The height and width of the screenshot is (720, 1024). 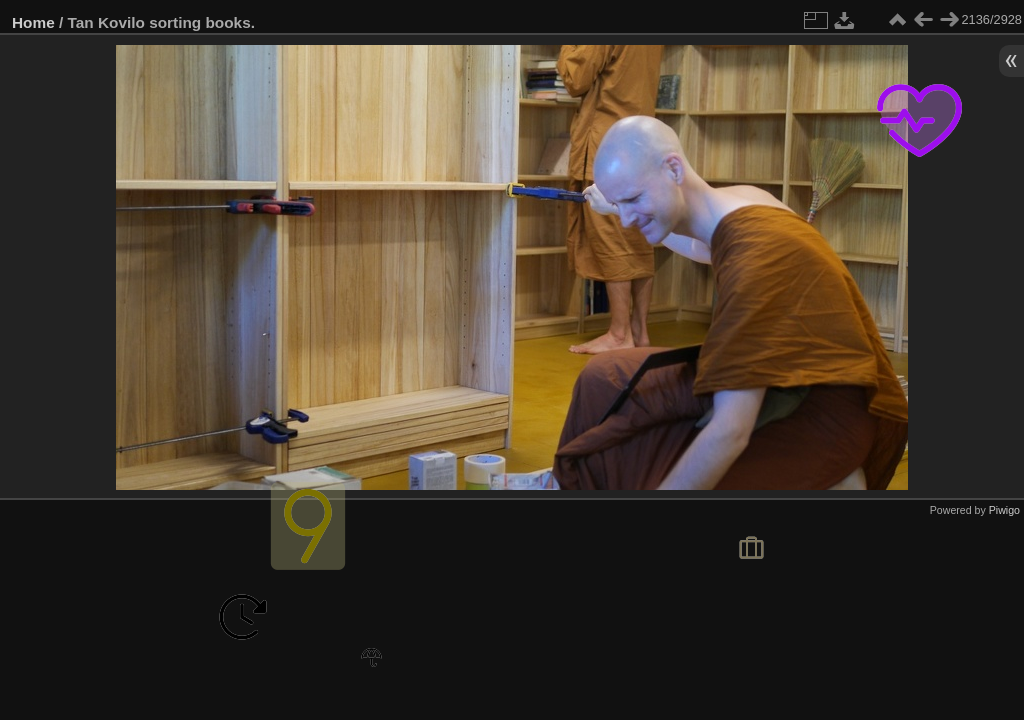 What do you see at coordinates (919, 117) in the screenshot?
I see `view health or fitness metrics` at bounding box center [919, 117].